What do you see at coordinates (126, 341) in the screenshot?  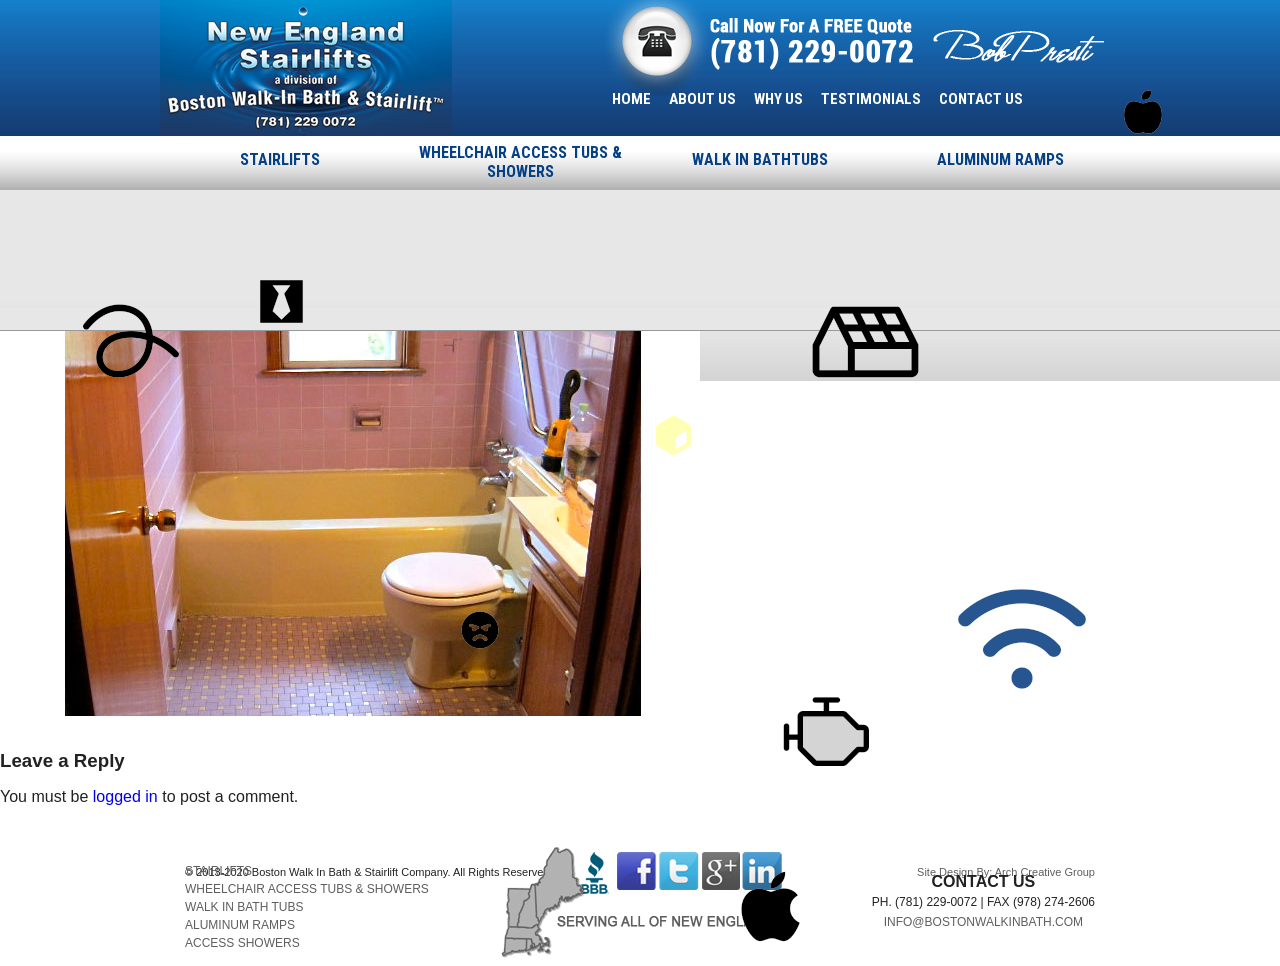 I see `activate freehand drawing or scribble mode` at bounding box center [126, 341].